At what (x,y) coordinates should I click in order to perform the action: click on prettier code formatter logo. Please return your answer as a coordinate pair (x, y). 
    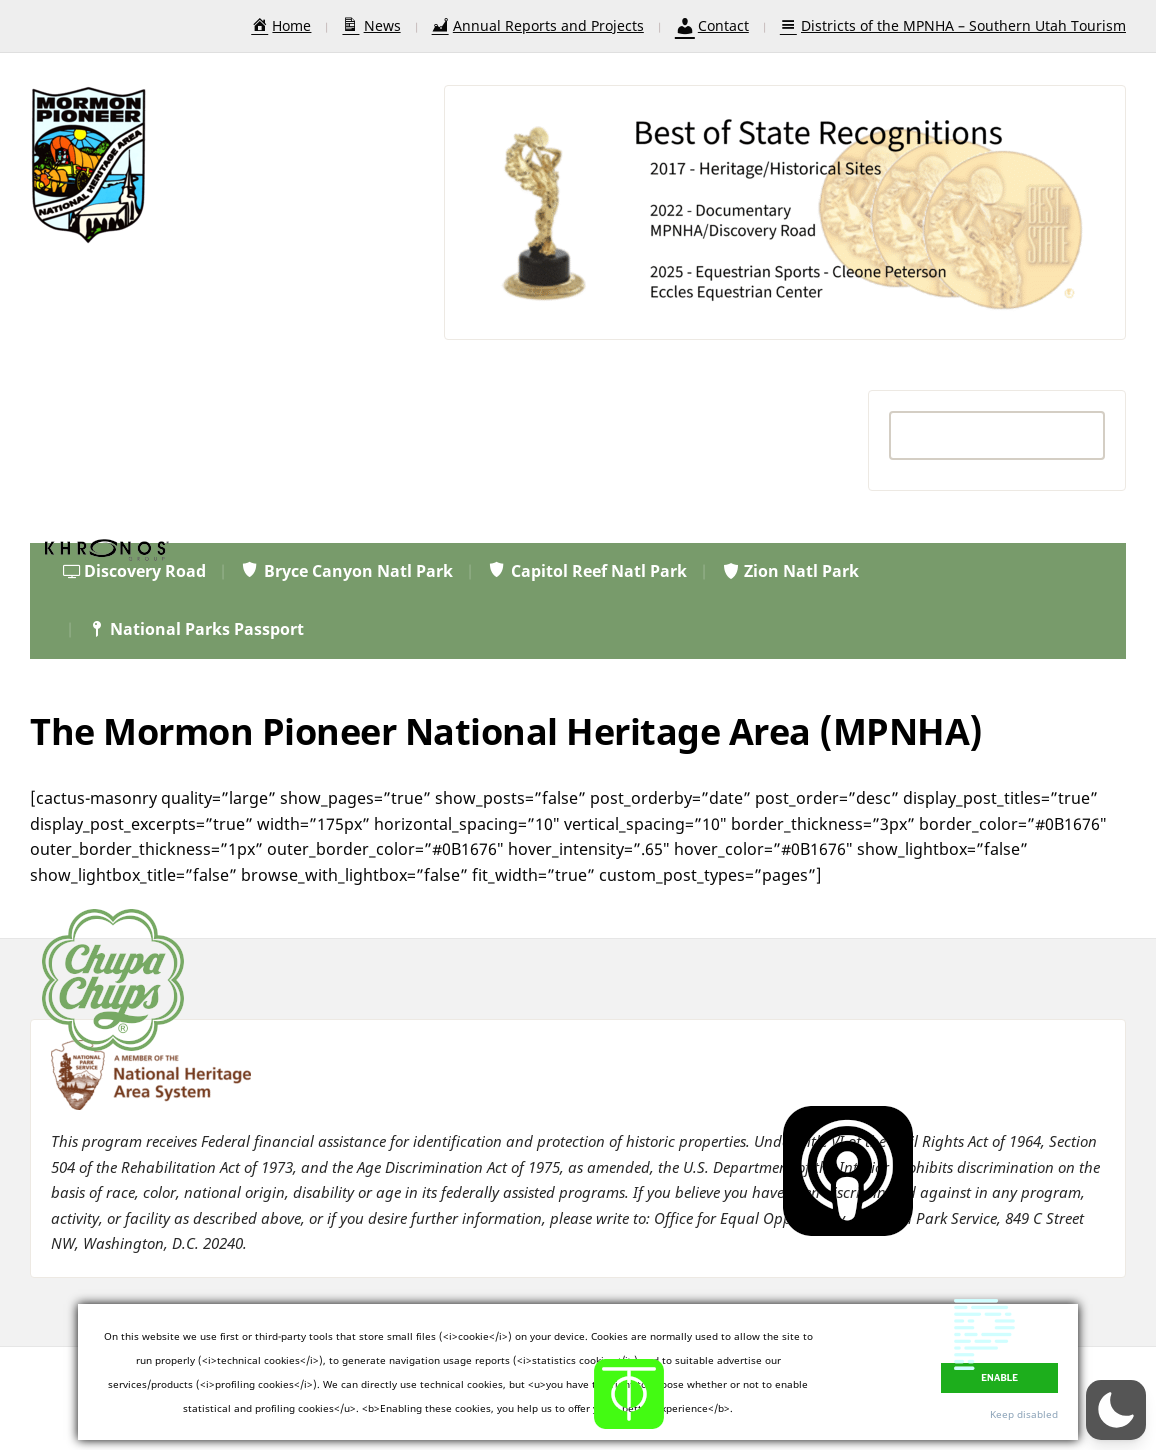
    Looking at the image, I should click on (984, 1334).